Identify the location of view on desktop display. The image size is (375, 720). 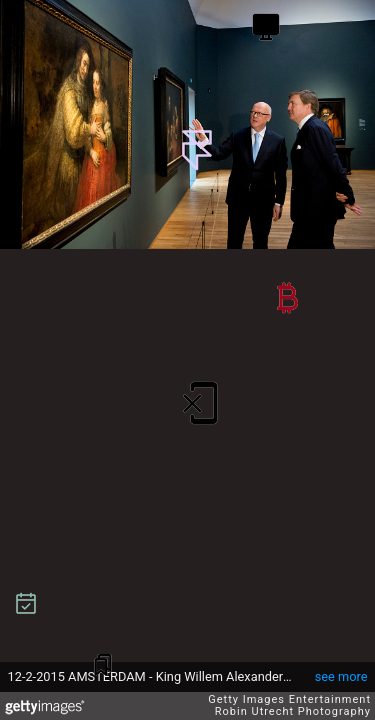
(266, 27).